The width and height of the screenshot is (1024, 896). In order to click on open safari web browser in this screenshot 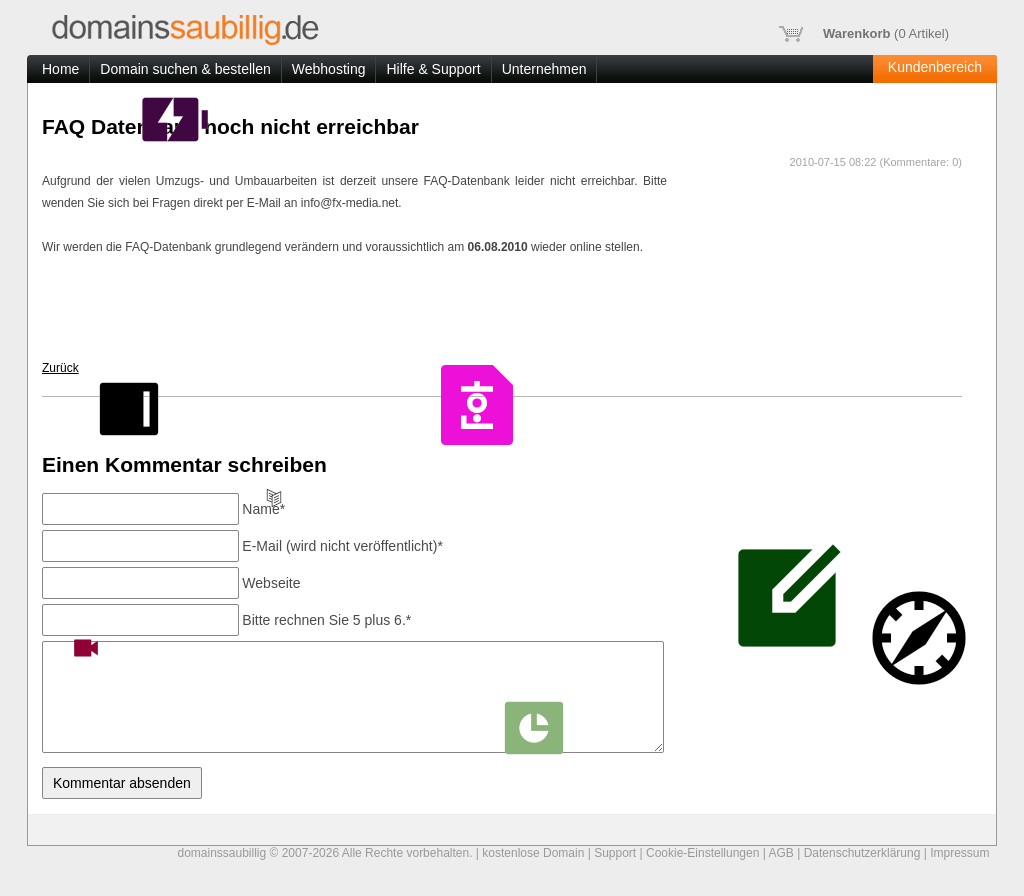, I will do `click(919, 638)`.